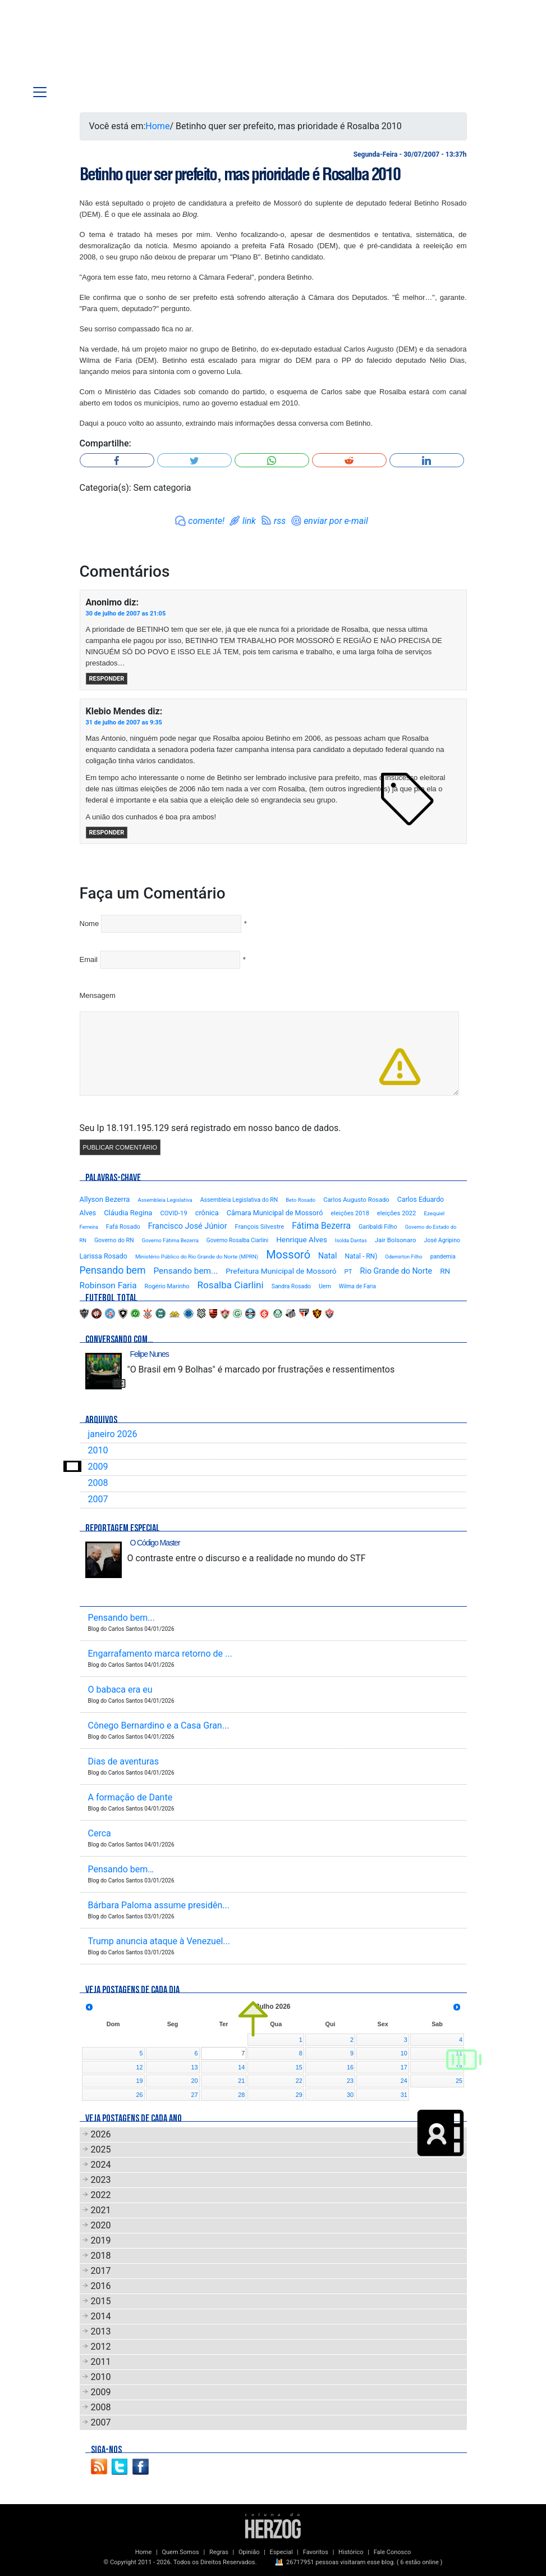  Describe the element at coordinates (119, 1383) in the screenshot. I see `enable closed captions for video content` at that location.